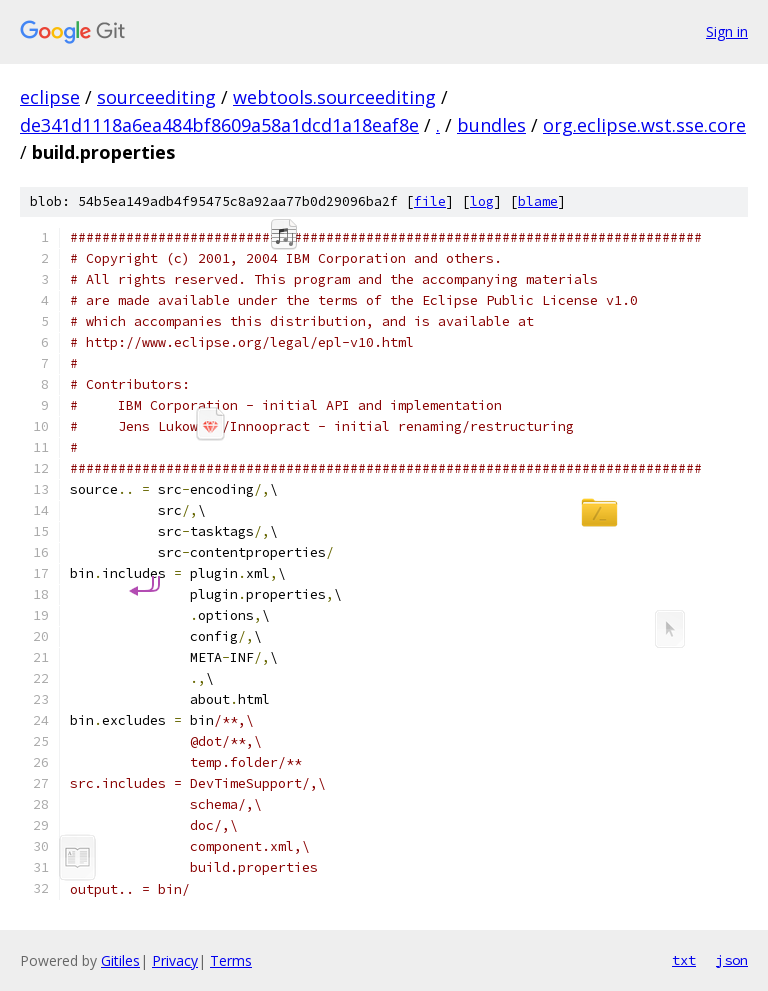  I want to click on a mobipocket ebook file, so click(77, 857).